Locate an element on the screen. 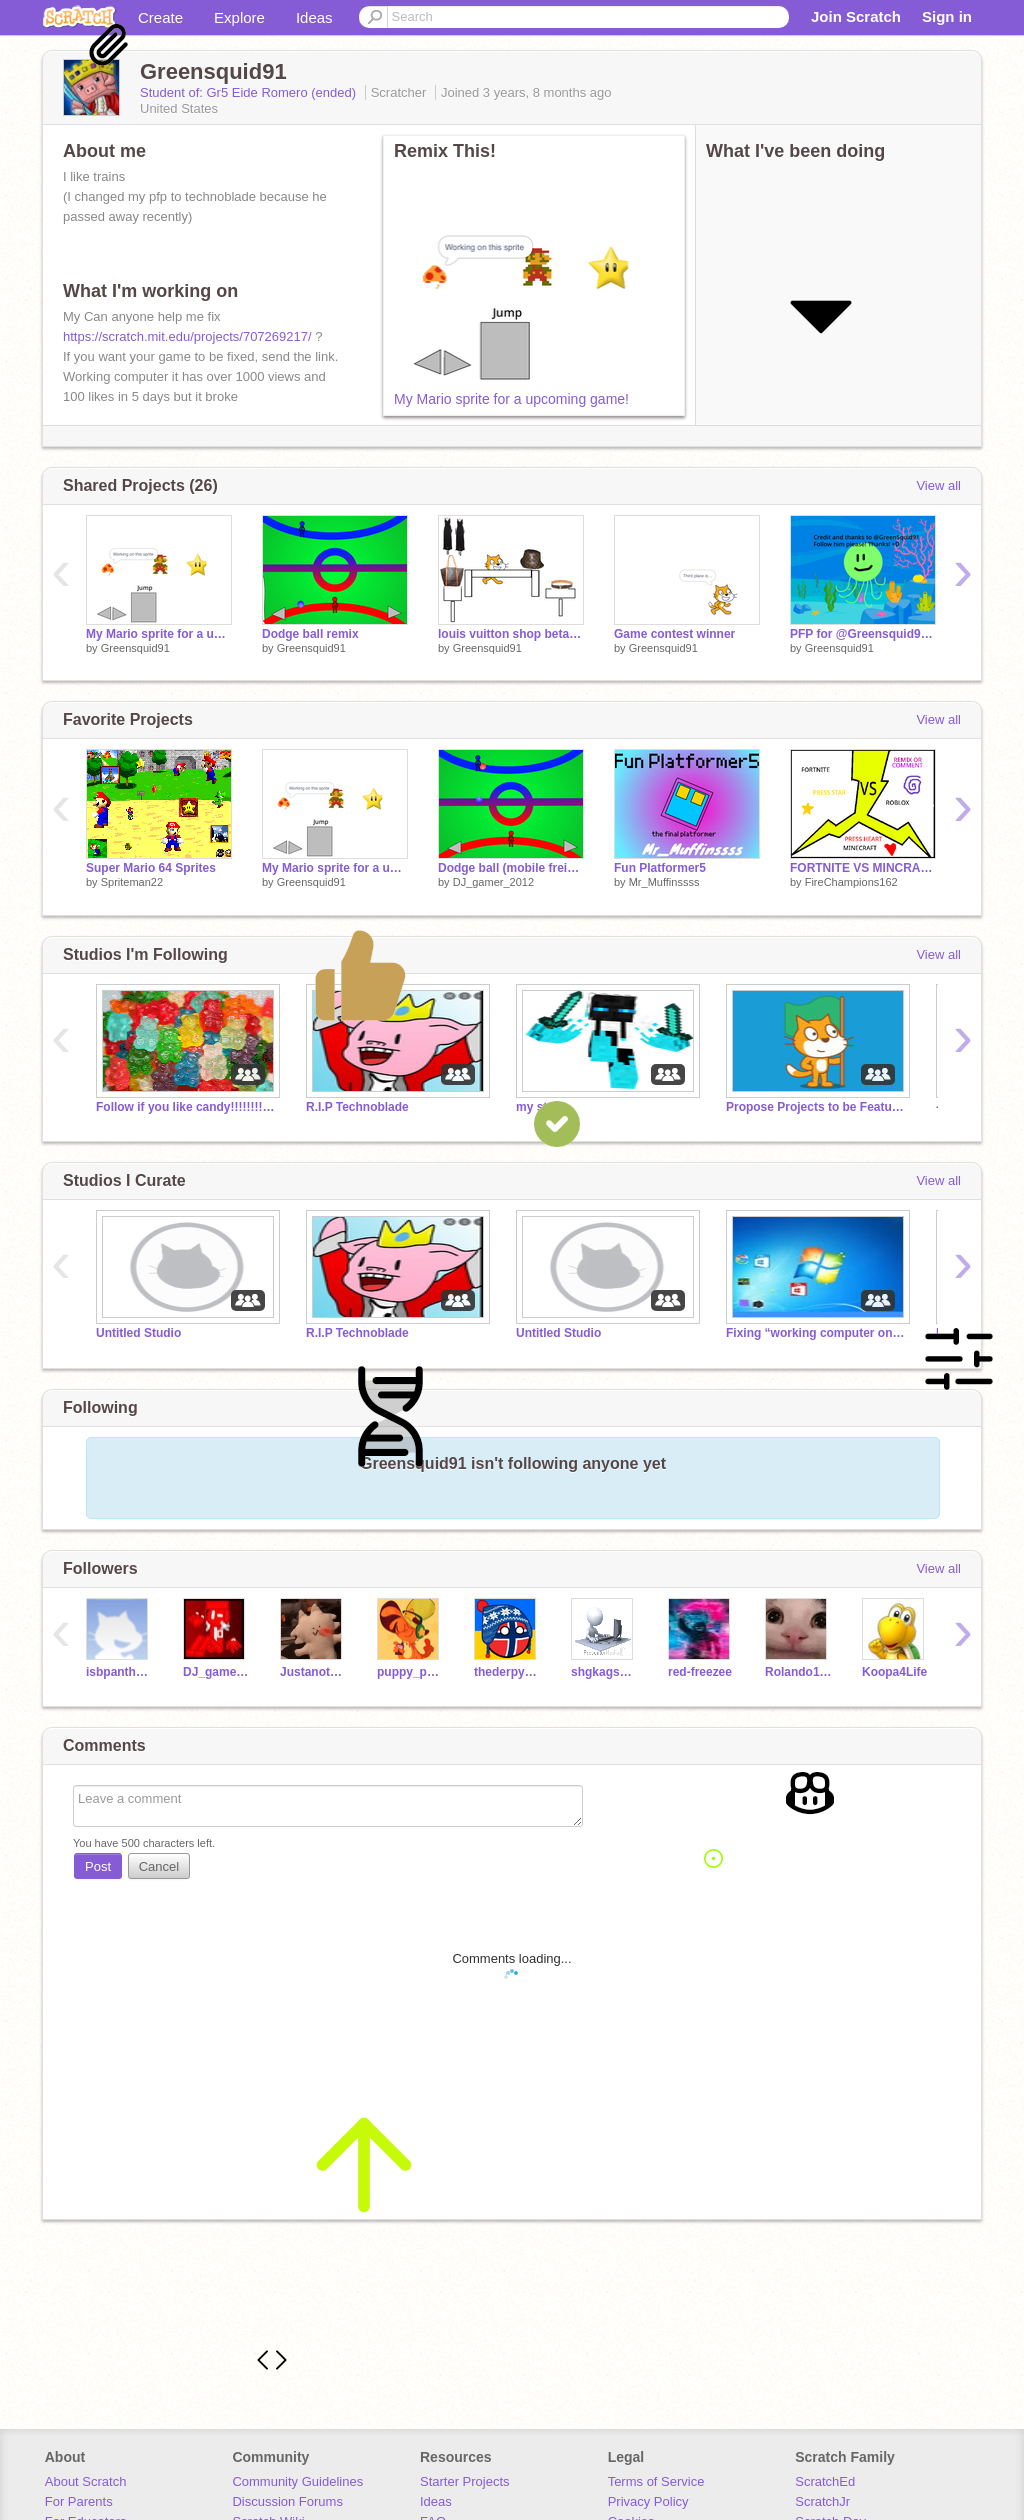  access genetics or DNA-related features is located at coordinates (390, 1416).